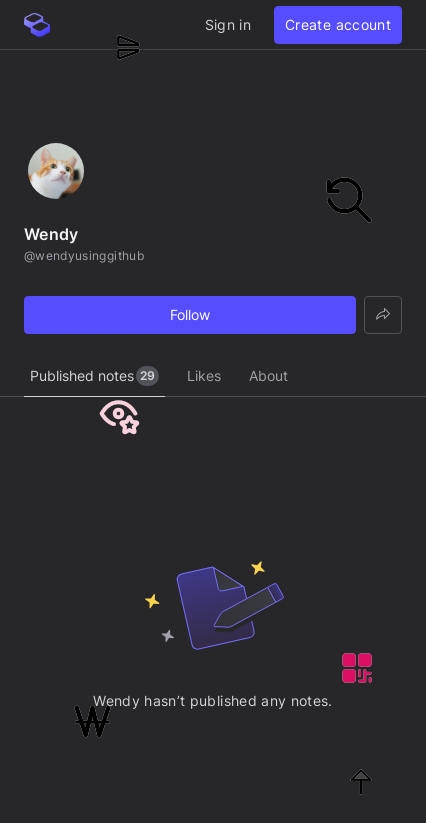 The width and height of the screenshot is (426, 823). I want to click on indicates south korean won currency, so click(92, 721).